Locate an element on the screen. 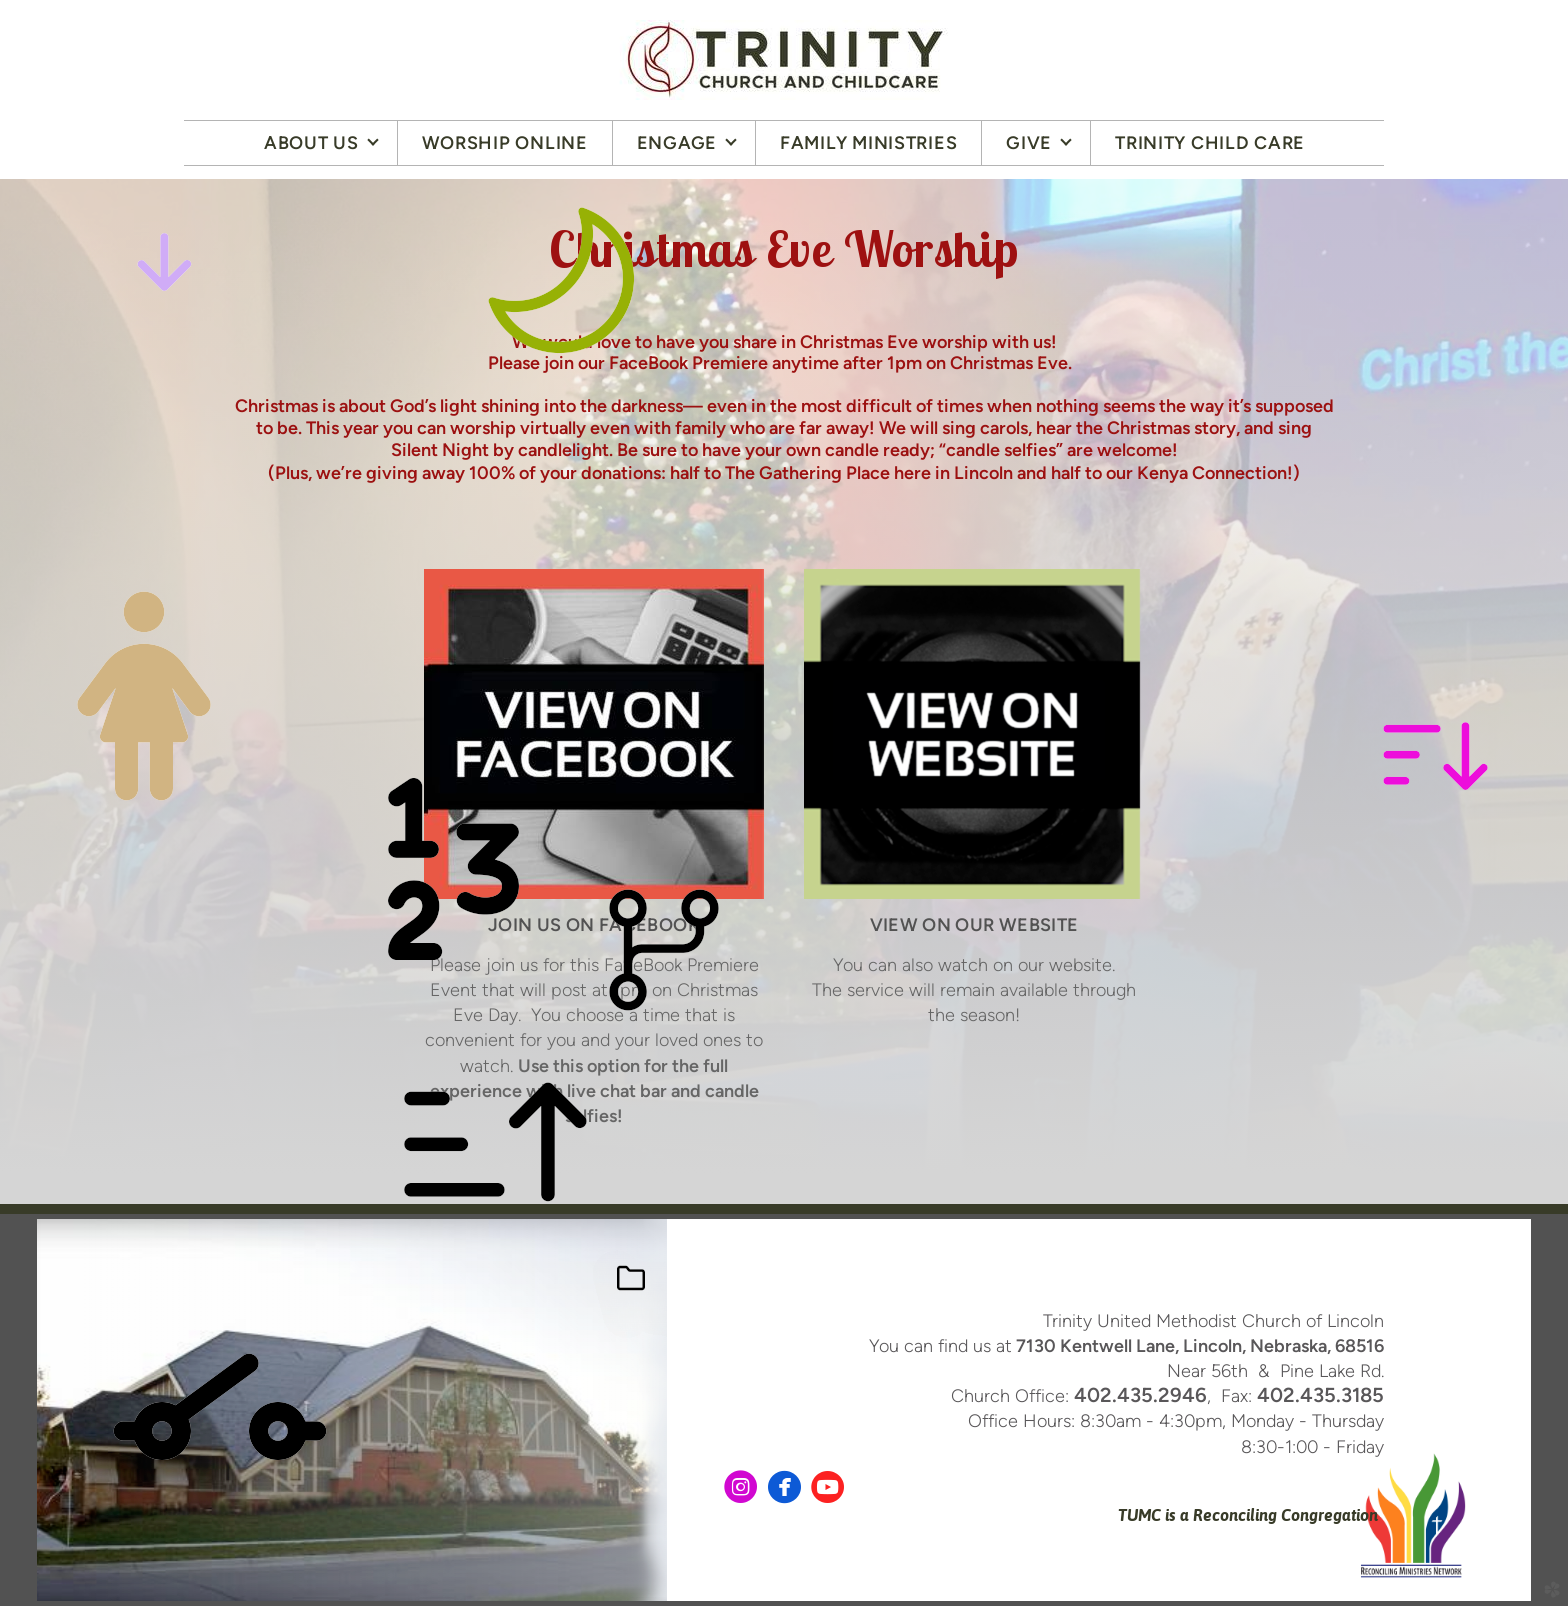 Image resolution: width=1568 pixels, height=1606 pixels. view repository branches is located at coordinates (664, 950).